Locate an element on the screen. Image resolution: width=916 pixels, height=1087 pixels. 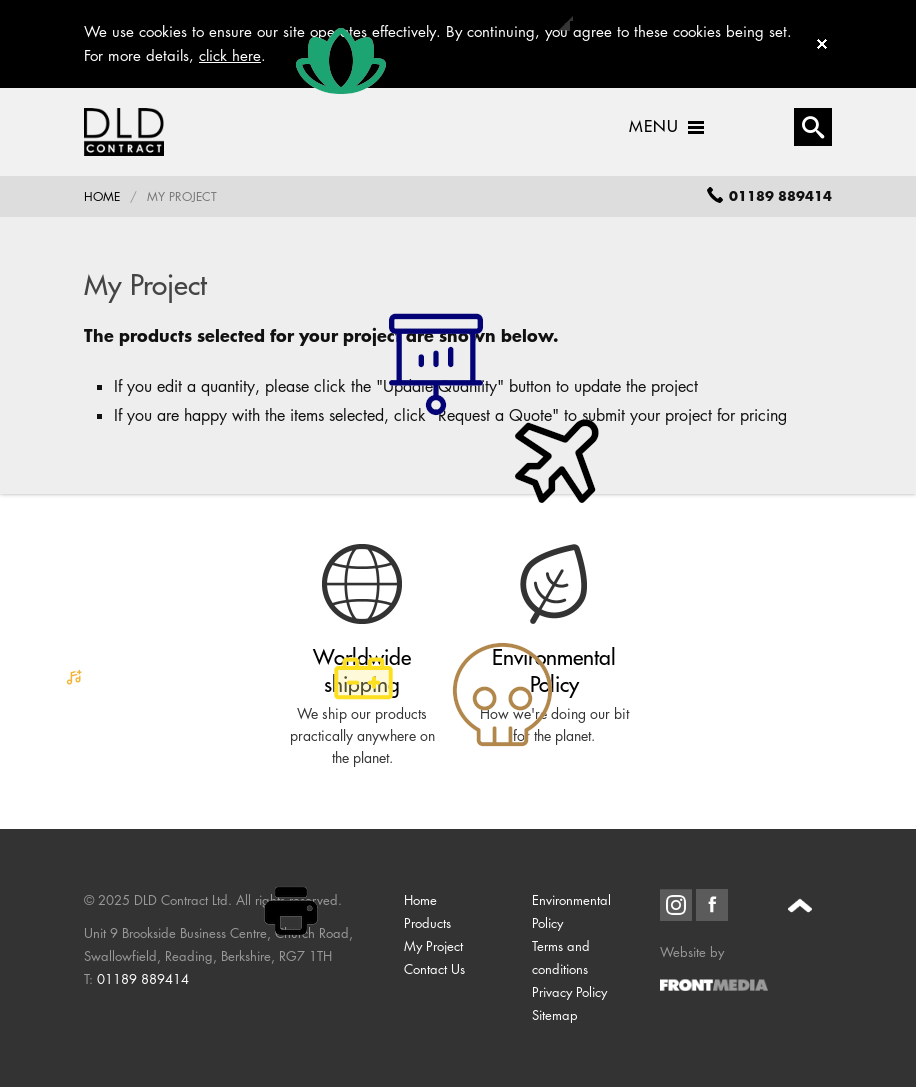
access meditation or mindfulness features is located at coordinates (341, 64).